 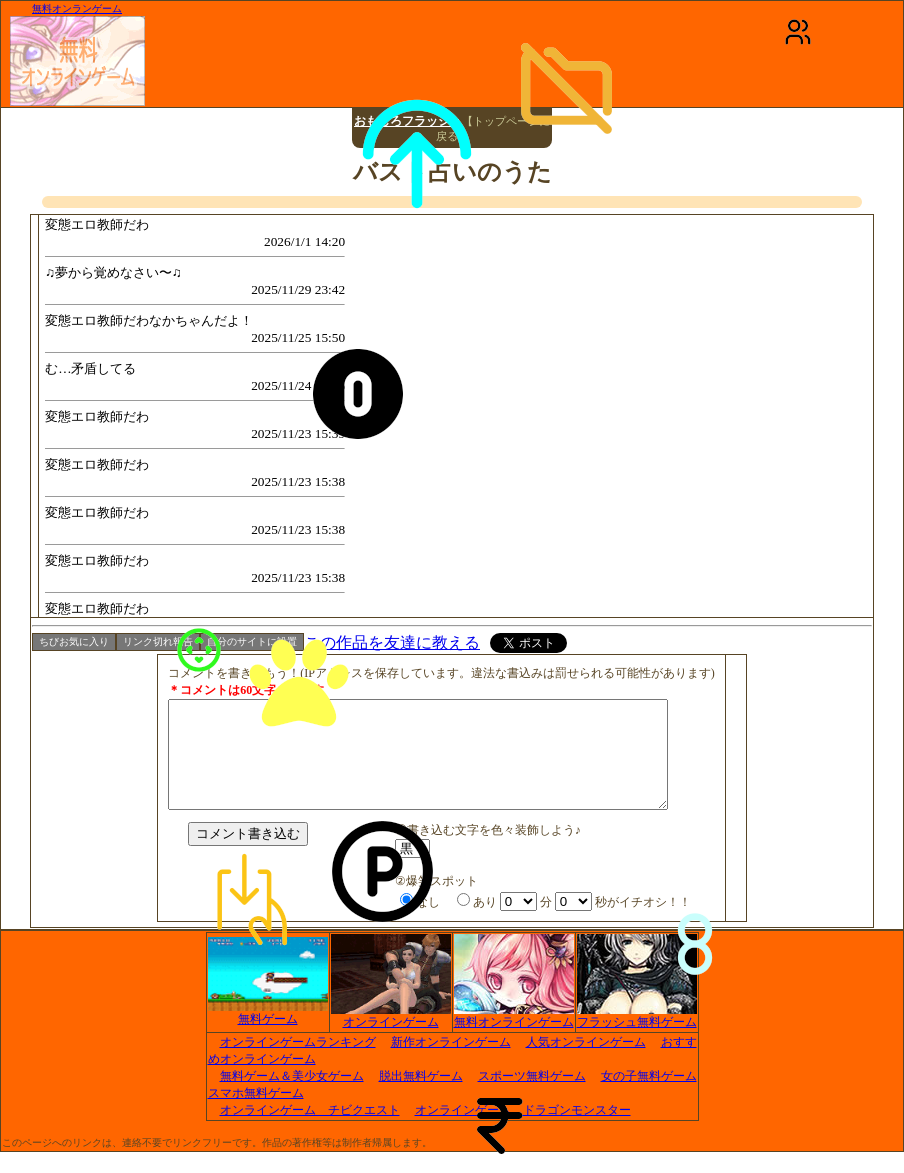 I want to click on upload to cloud storage, so click(x=417, y=154).